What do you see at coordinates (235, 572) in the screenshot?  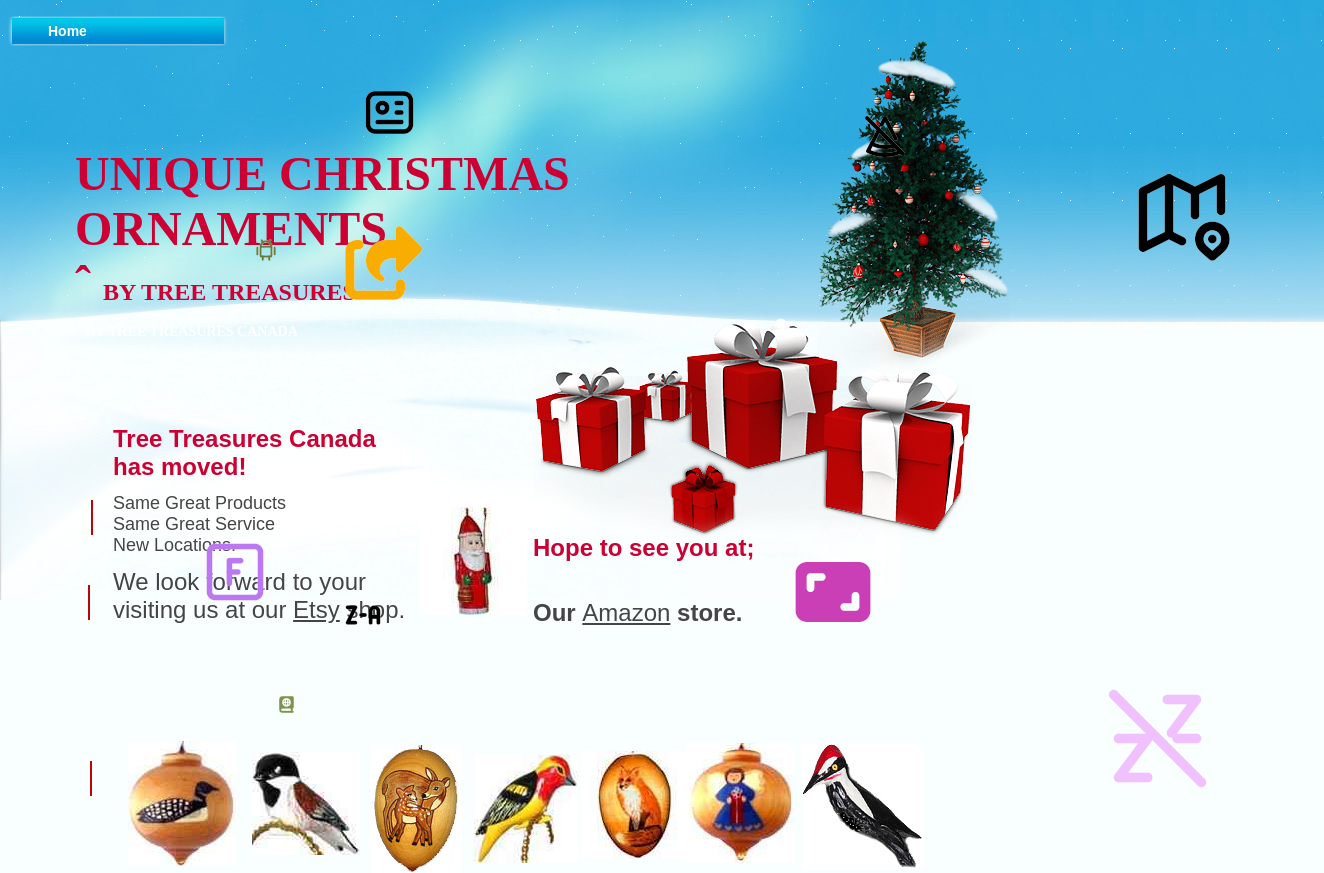 I see `facebook app or social media shortcut` at bounding box center [235, 572].